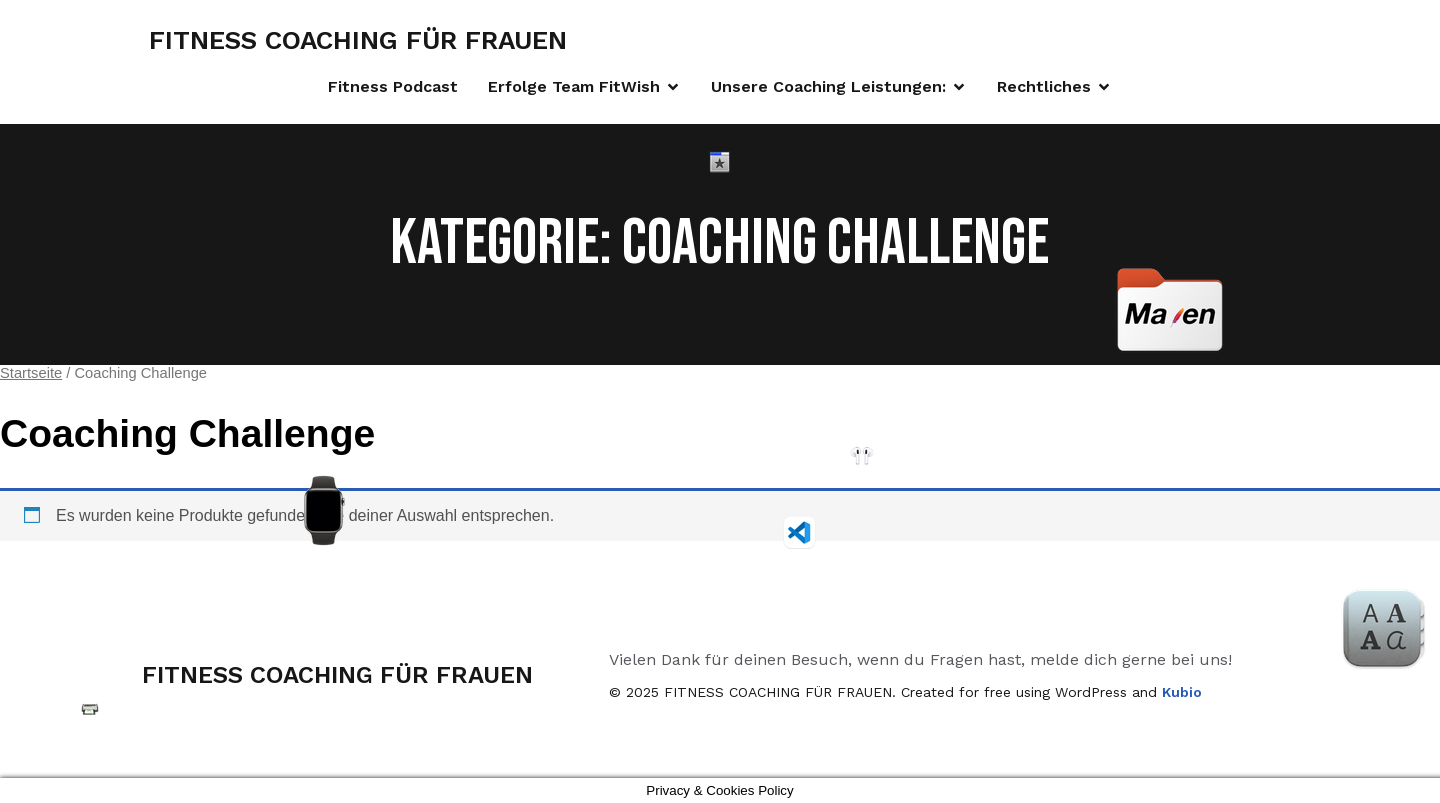 This screenshot has width=1440, height=803. What do you see at coordinates (720, 162) in the screenshot?
I see `access favorited items in your media library` at bounding box center [720, 162].